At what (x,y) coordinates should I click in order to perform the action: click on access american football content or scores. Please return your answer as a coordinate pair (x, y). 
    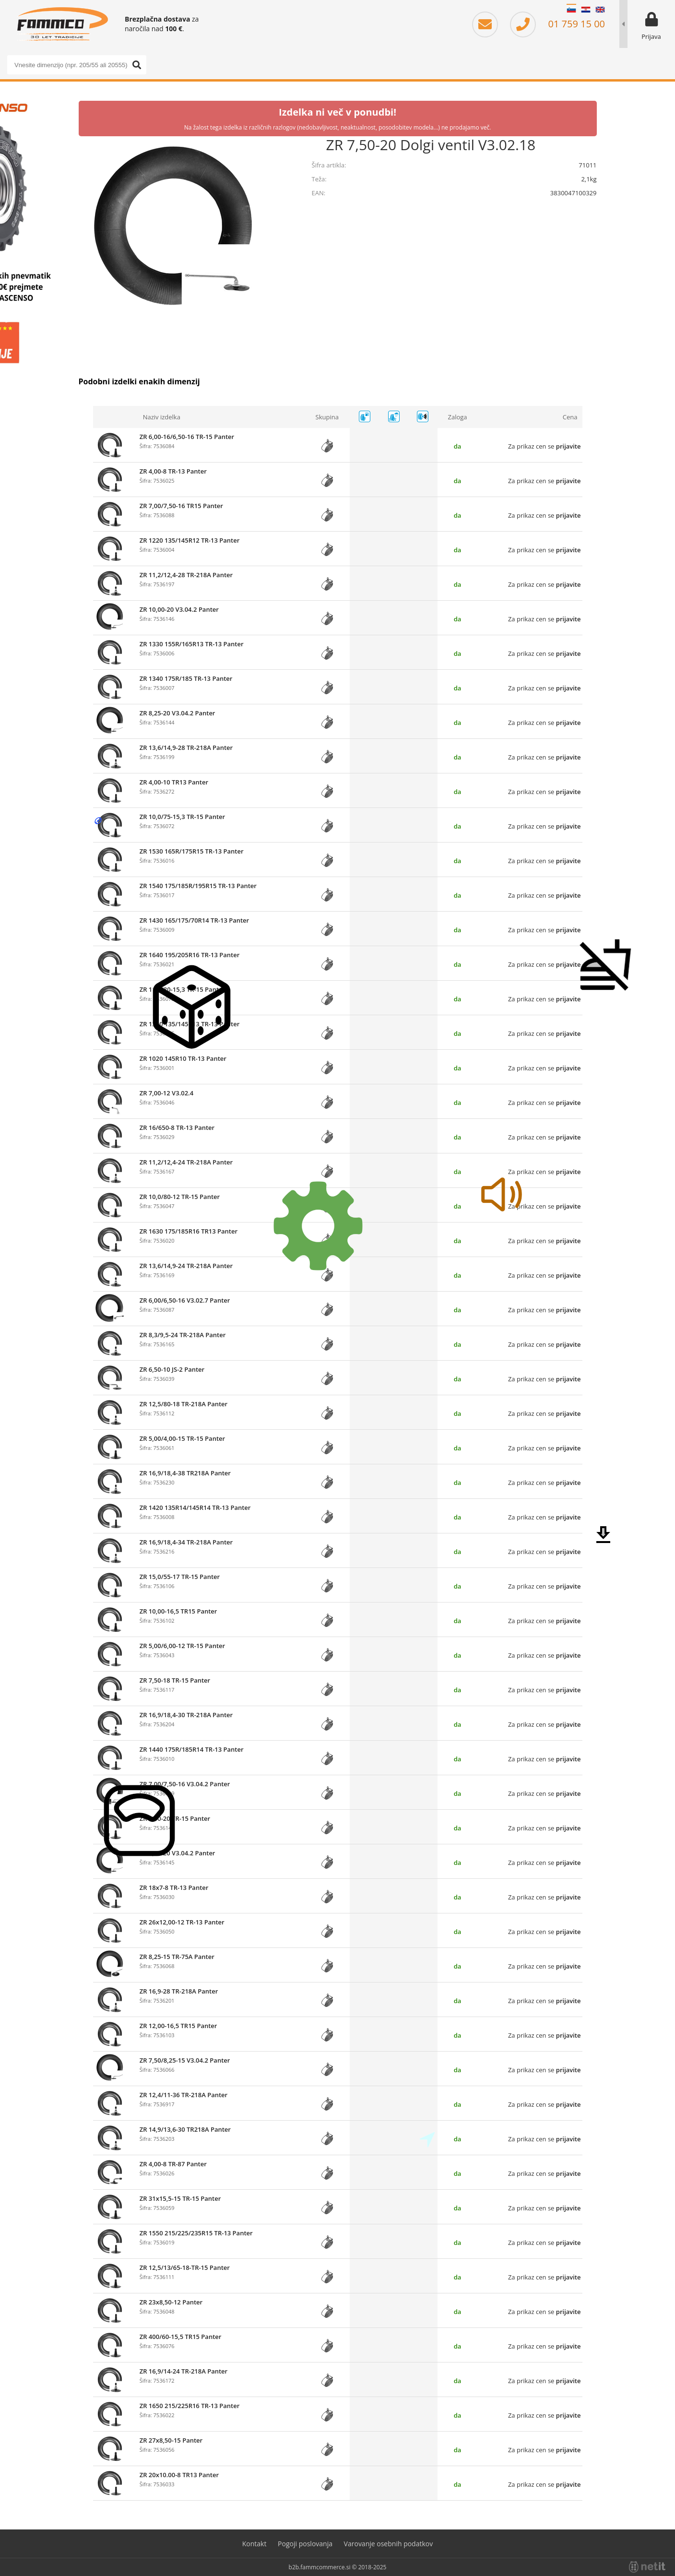
    Looking at the image, I should click on (98, 820).